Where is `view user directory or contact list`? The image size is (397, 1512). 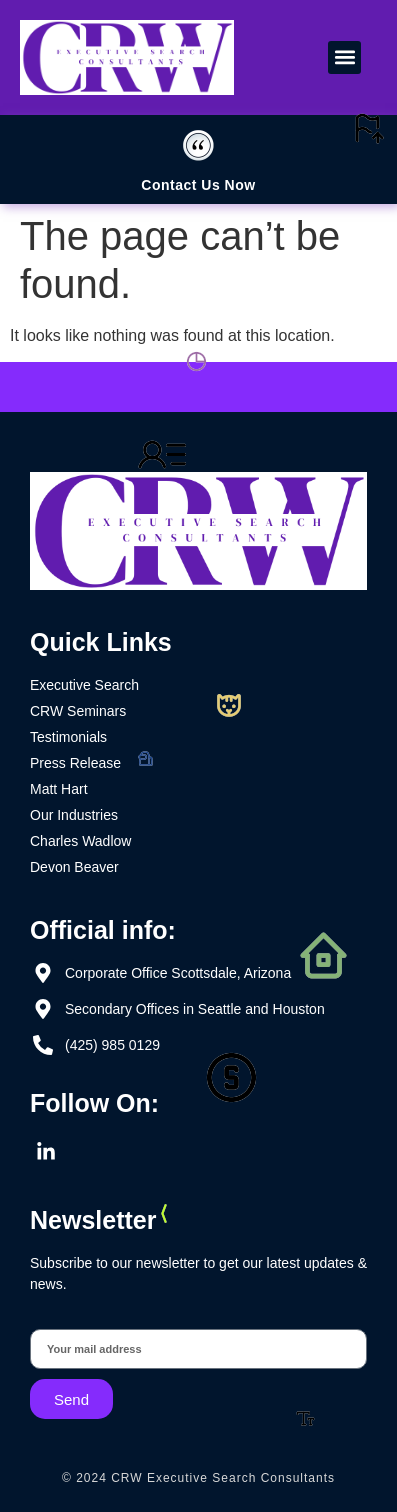
view user directory or contact list is located at coordinates (161, 454).